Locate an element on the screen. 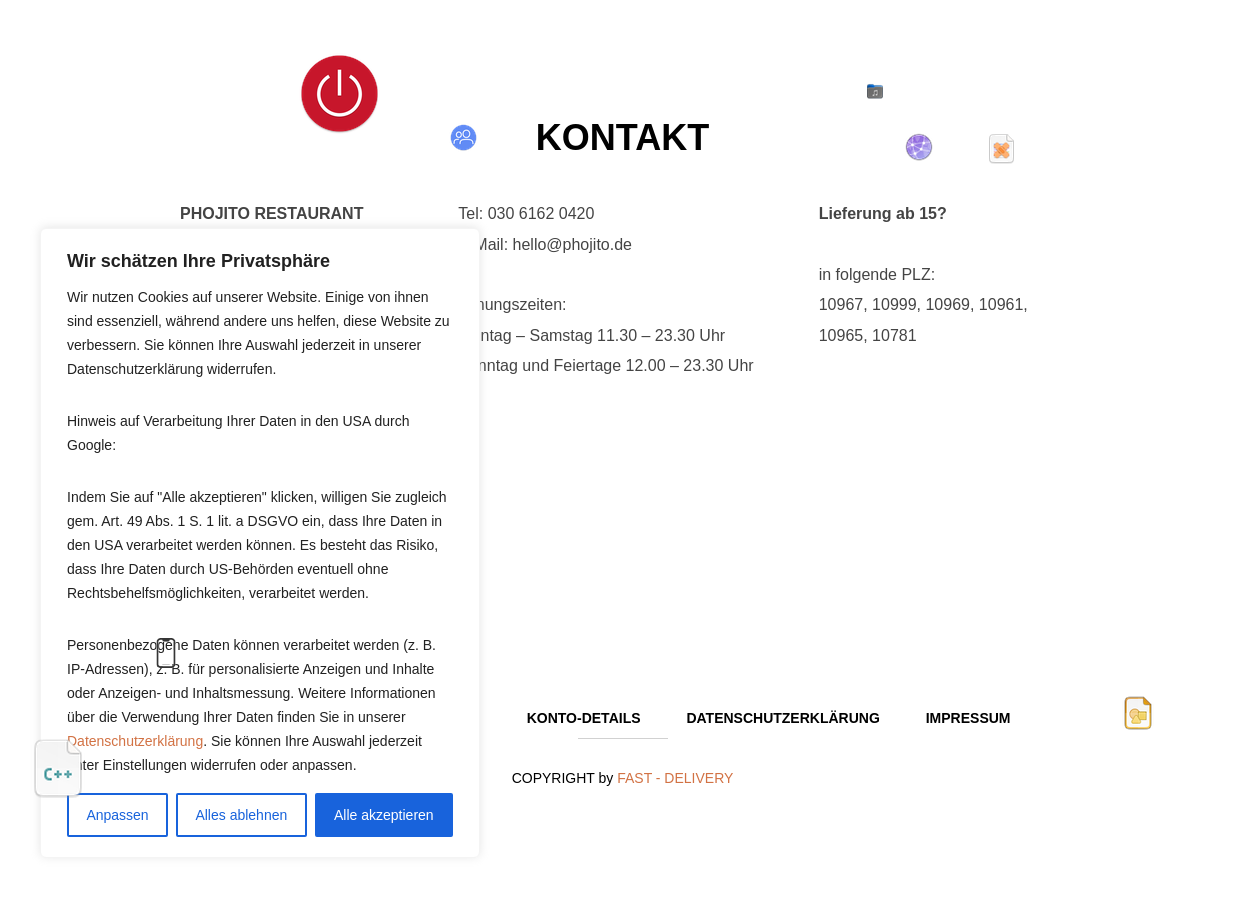 This screenshot has width=1245, height=898. a patch or diff file for code changes is located at coordinates (1001, 148).